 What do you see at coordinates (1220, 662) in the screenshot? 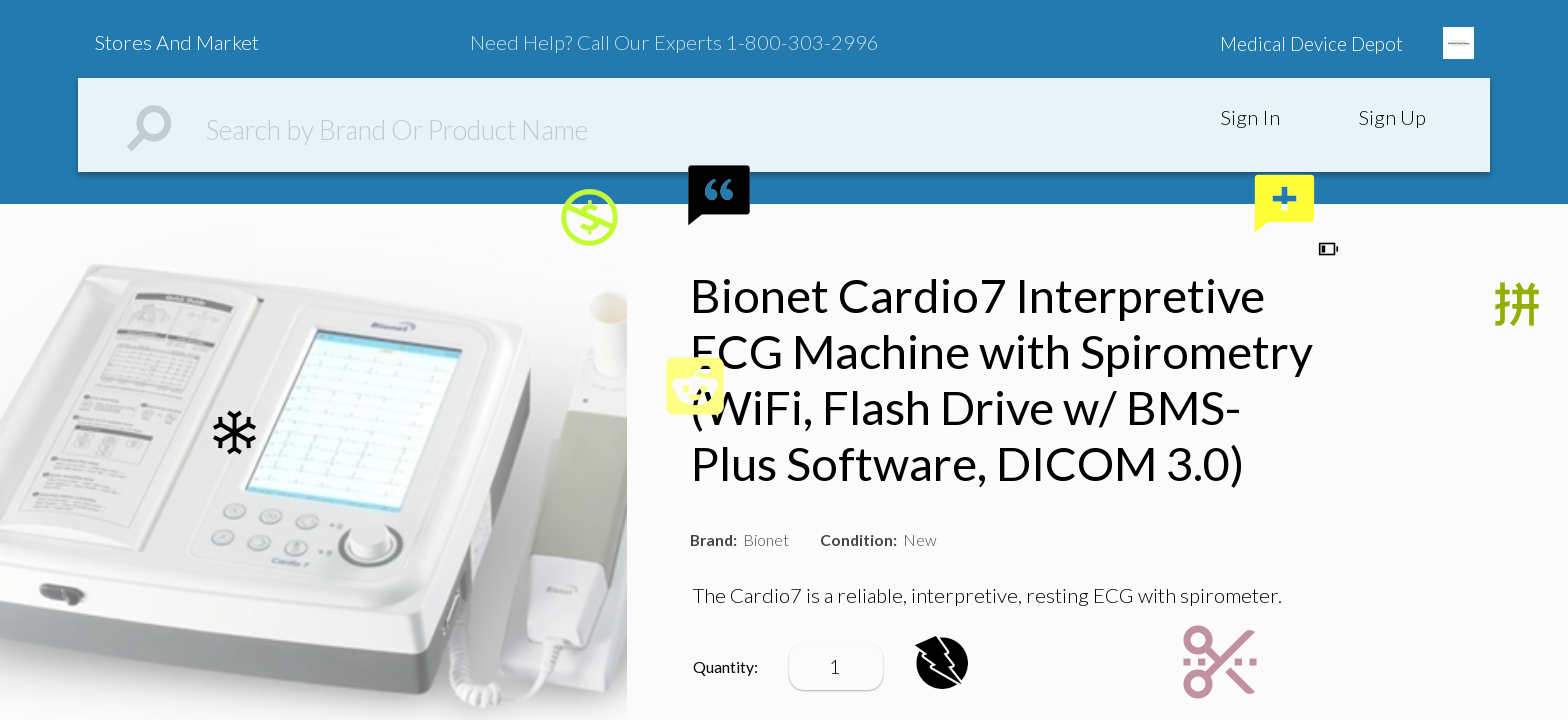
I see `cut selected content to clipboard` at bounding box center [1220, 662].